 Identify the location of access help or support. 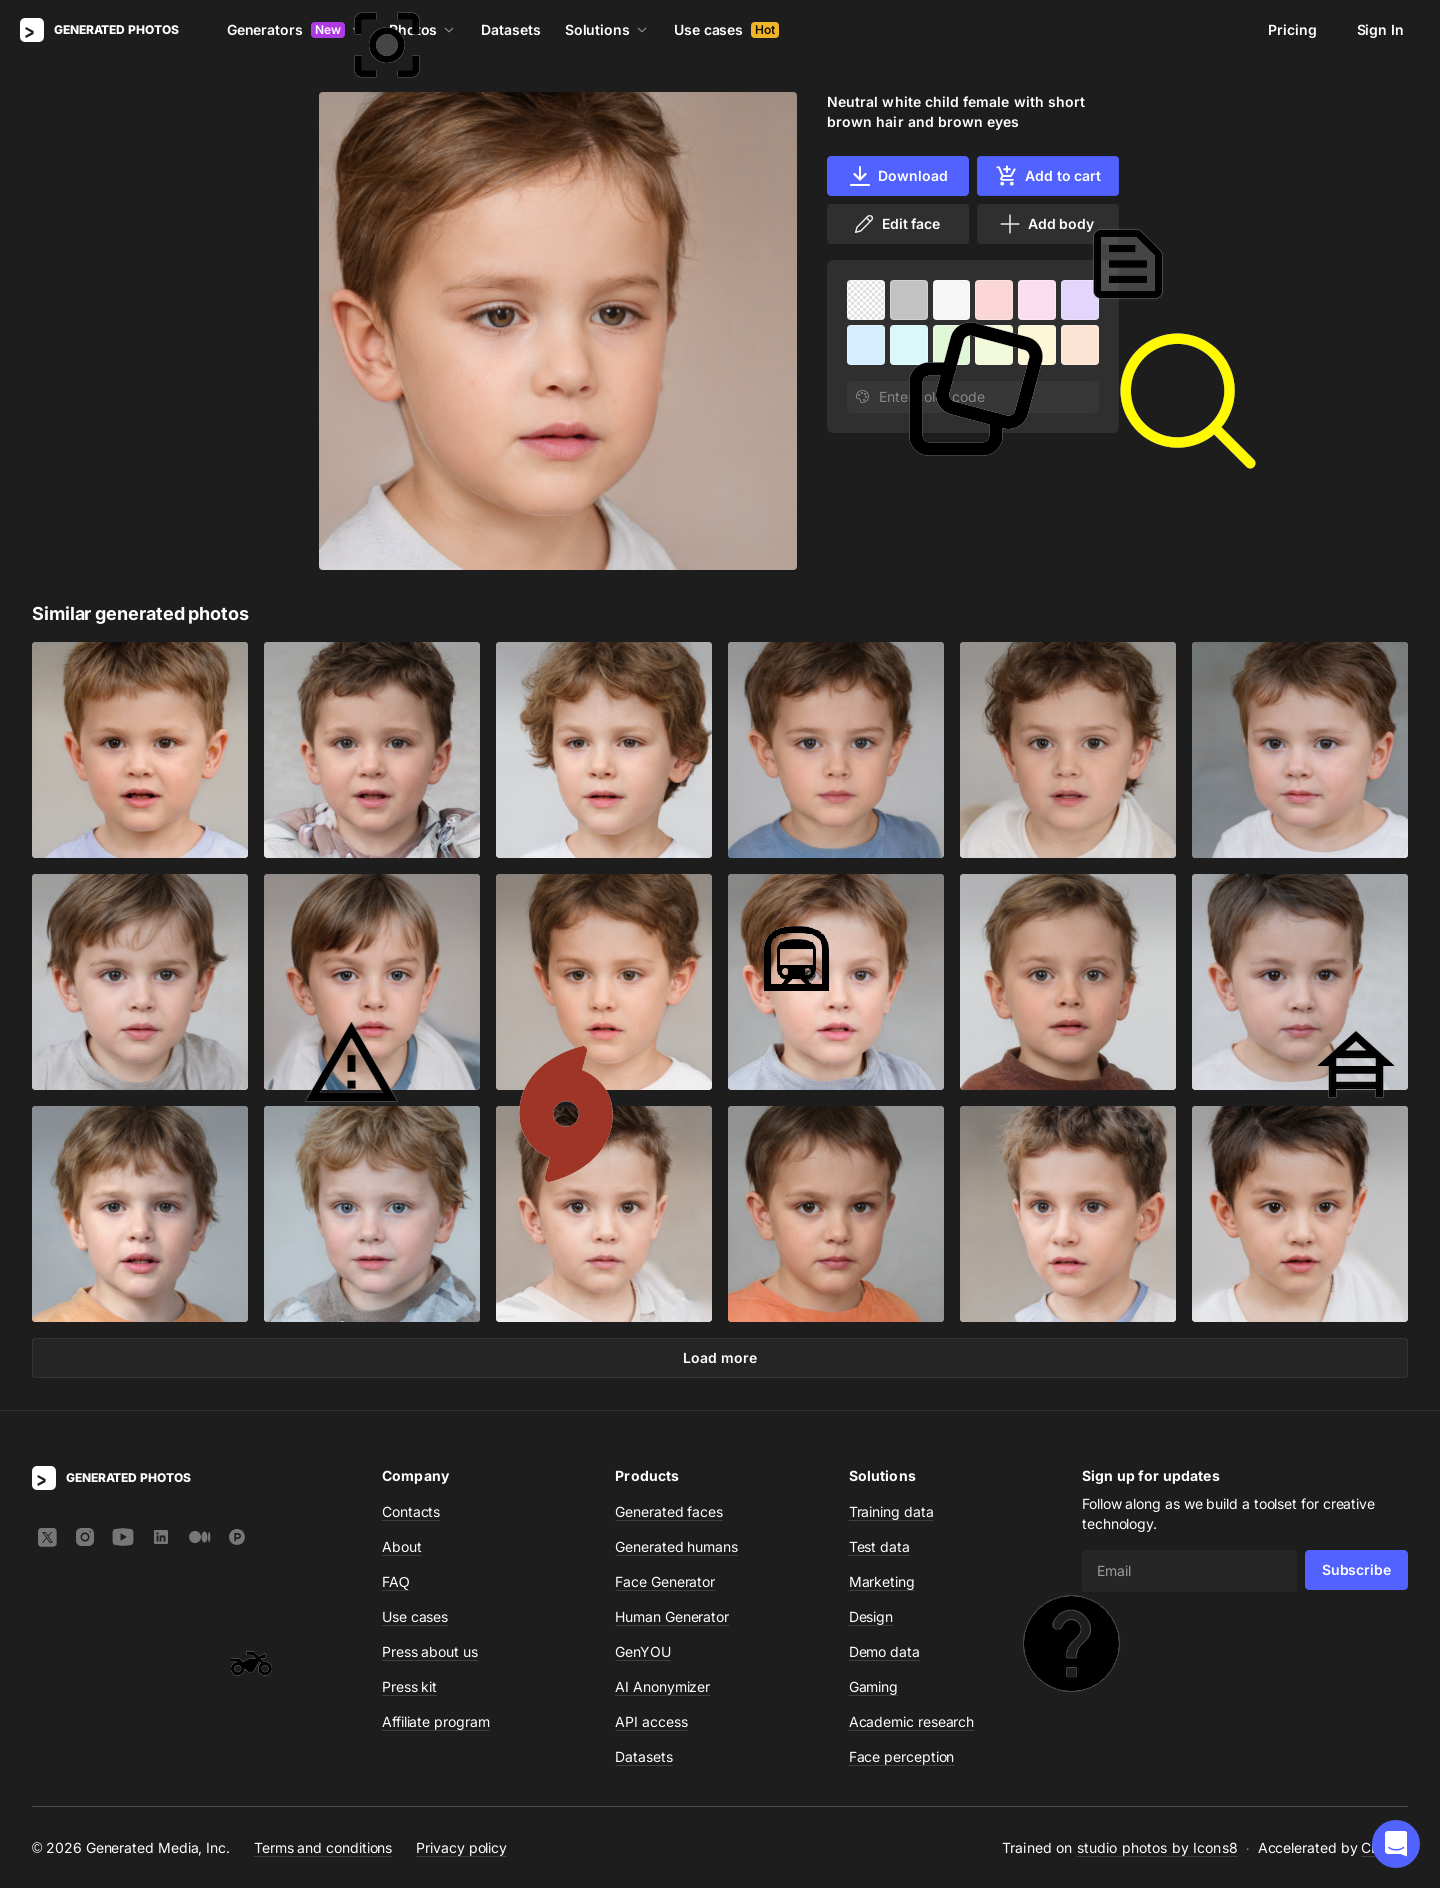
(1071, 1643).